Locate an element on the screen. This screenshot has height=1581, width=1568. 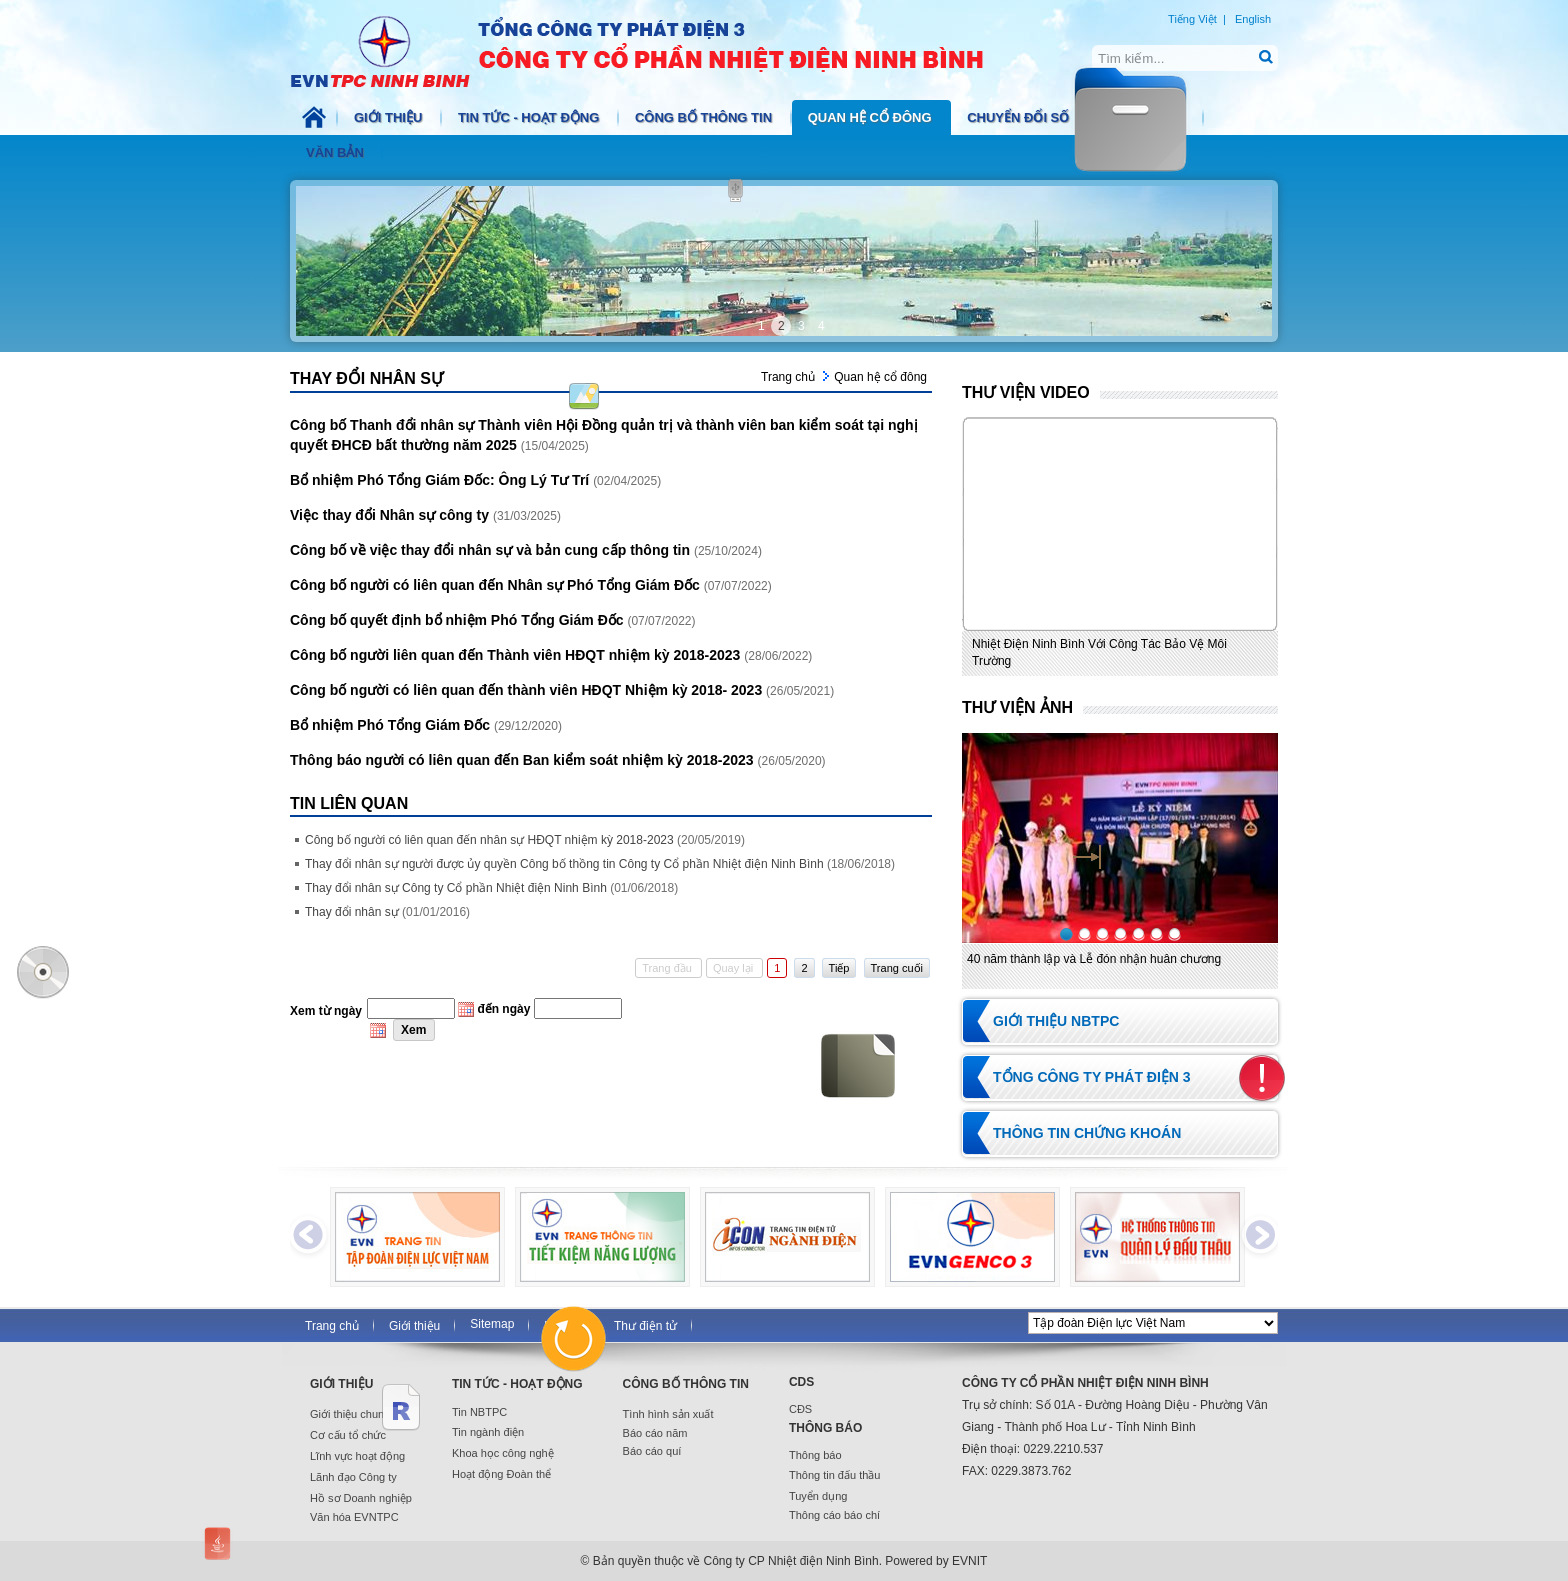
java archive file (.jar) type indicator is located at coordinates (217, 1543).